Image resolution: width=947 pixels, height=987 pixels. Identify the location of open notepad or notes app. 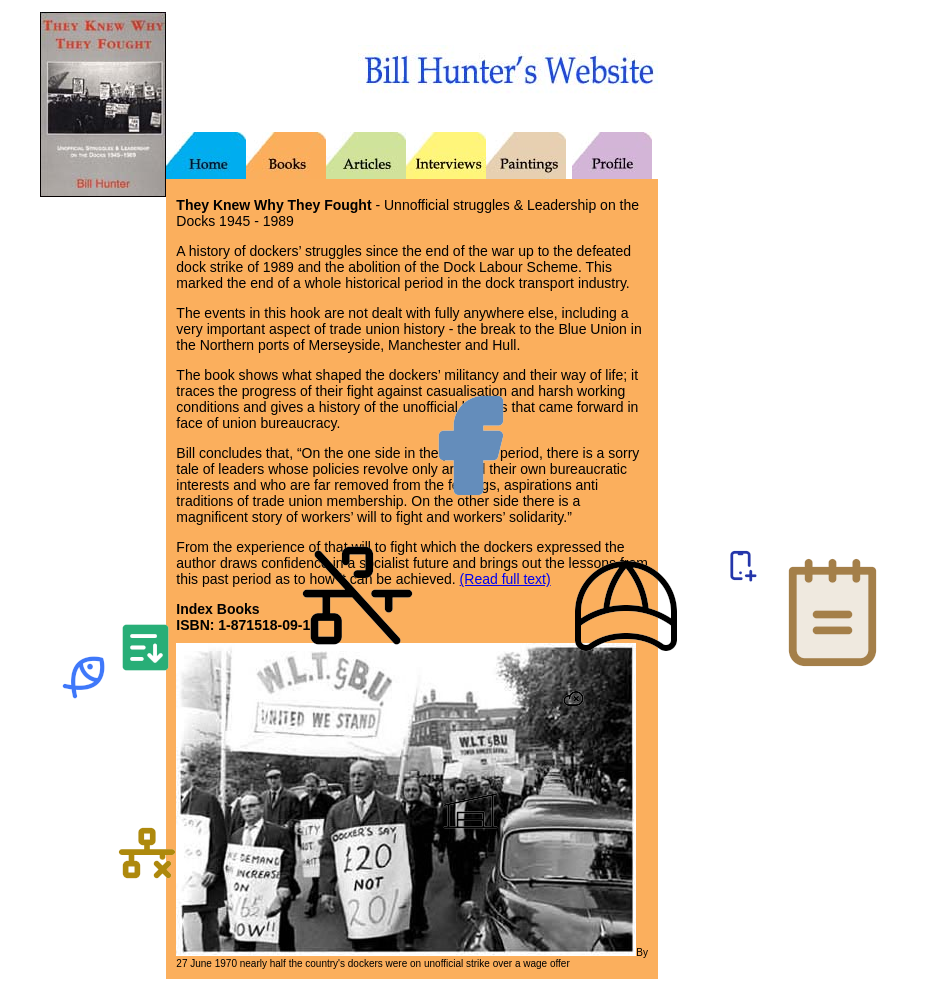
(832, 614).